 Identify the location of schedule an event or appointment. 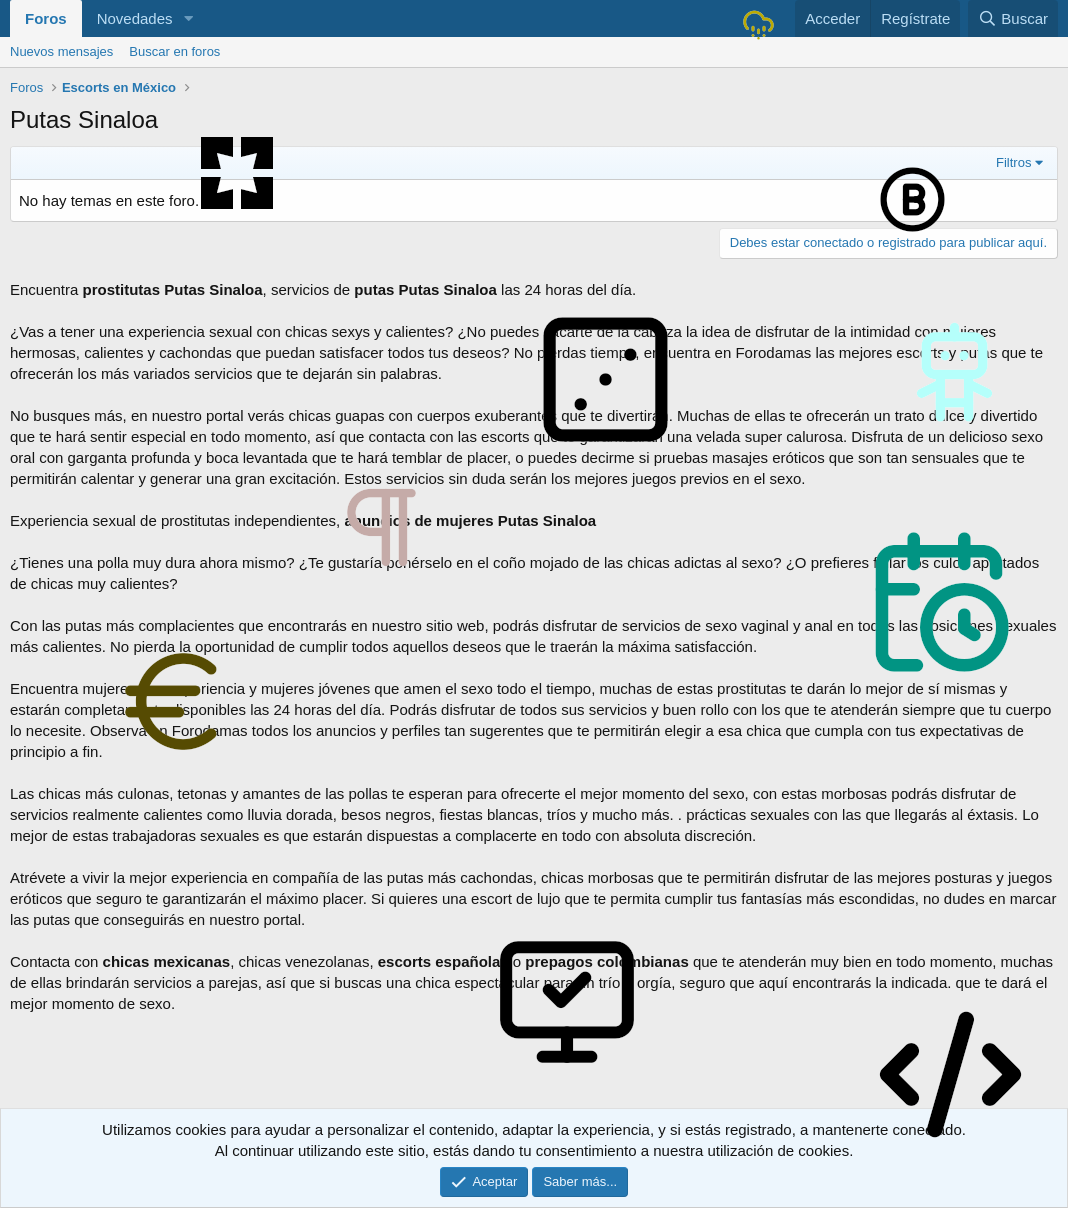
(939, 602).